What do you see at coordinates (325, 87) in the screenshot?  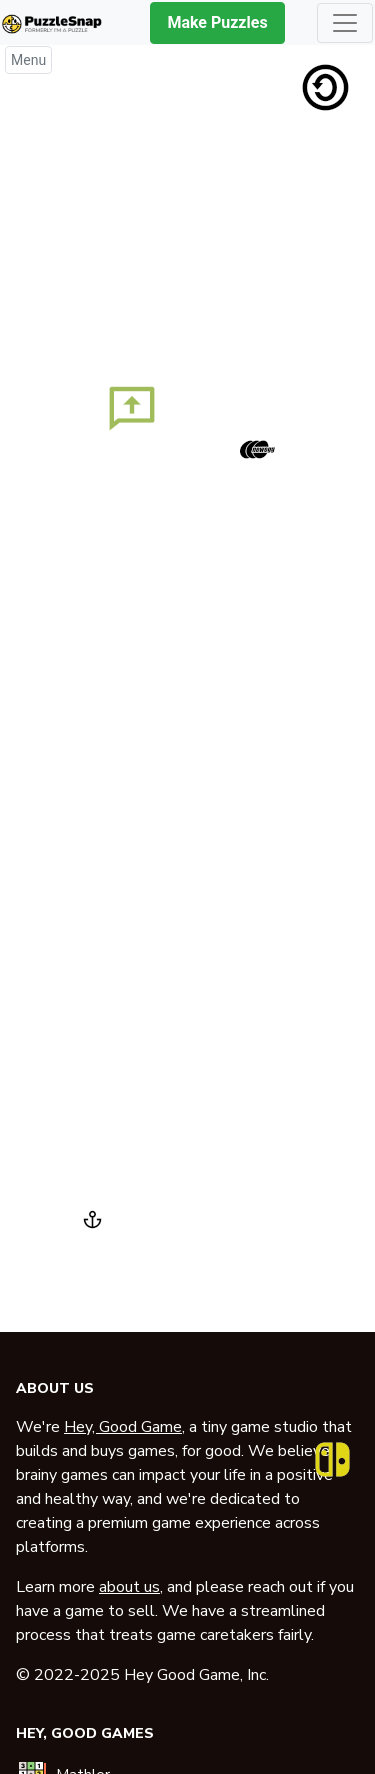 I see `creative commons share-alike license indicator` at bounding box center [325, 87].